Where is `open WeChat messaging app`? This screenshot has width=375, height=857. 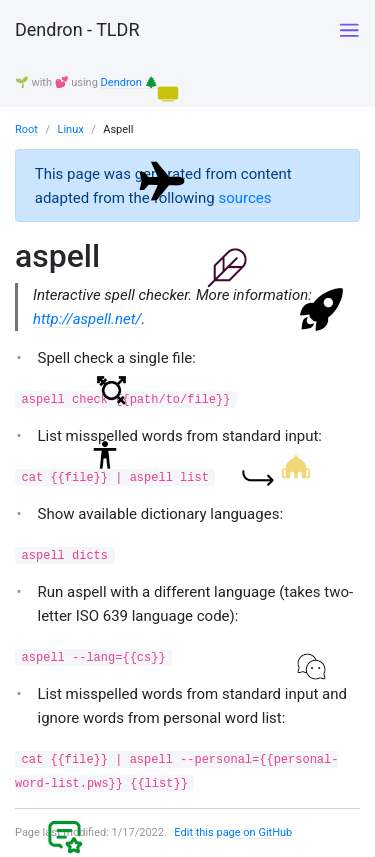
open WeChat messaging app is located at coordinates (311, 666).